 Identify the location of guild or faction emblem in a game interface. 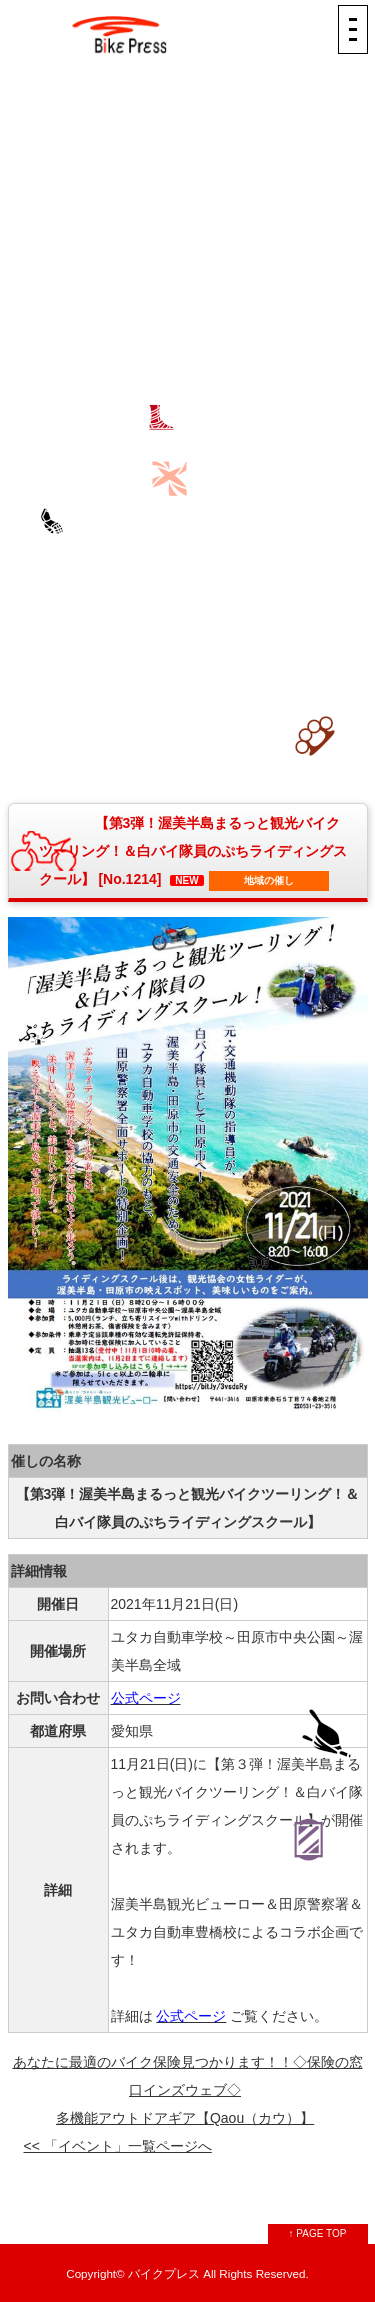
(259, 1262).